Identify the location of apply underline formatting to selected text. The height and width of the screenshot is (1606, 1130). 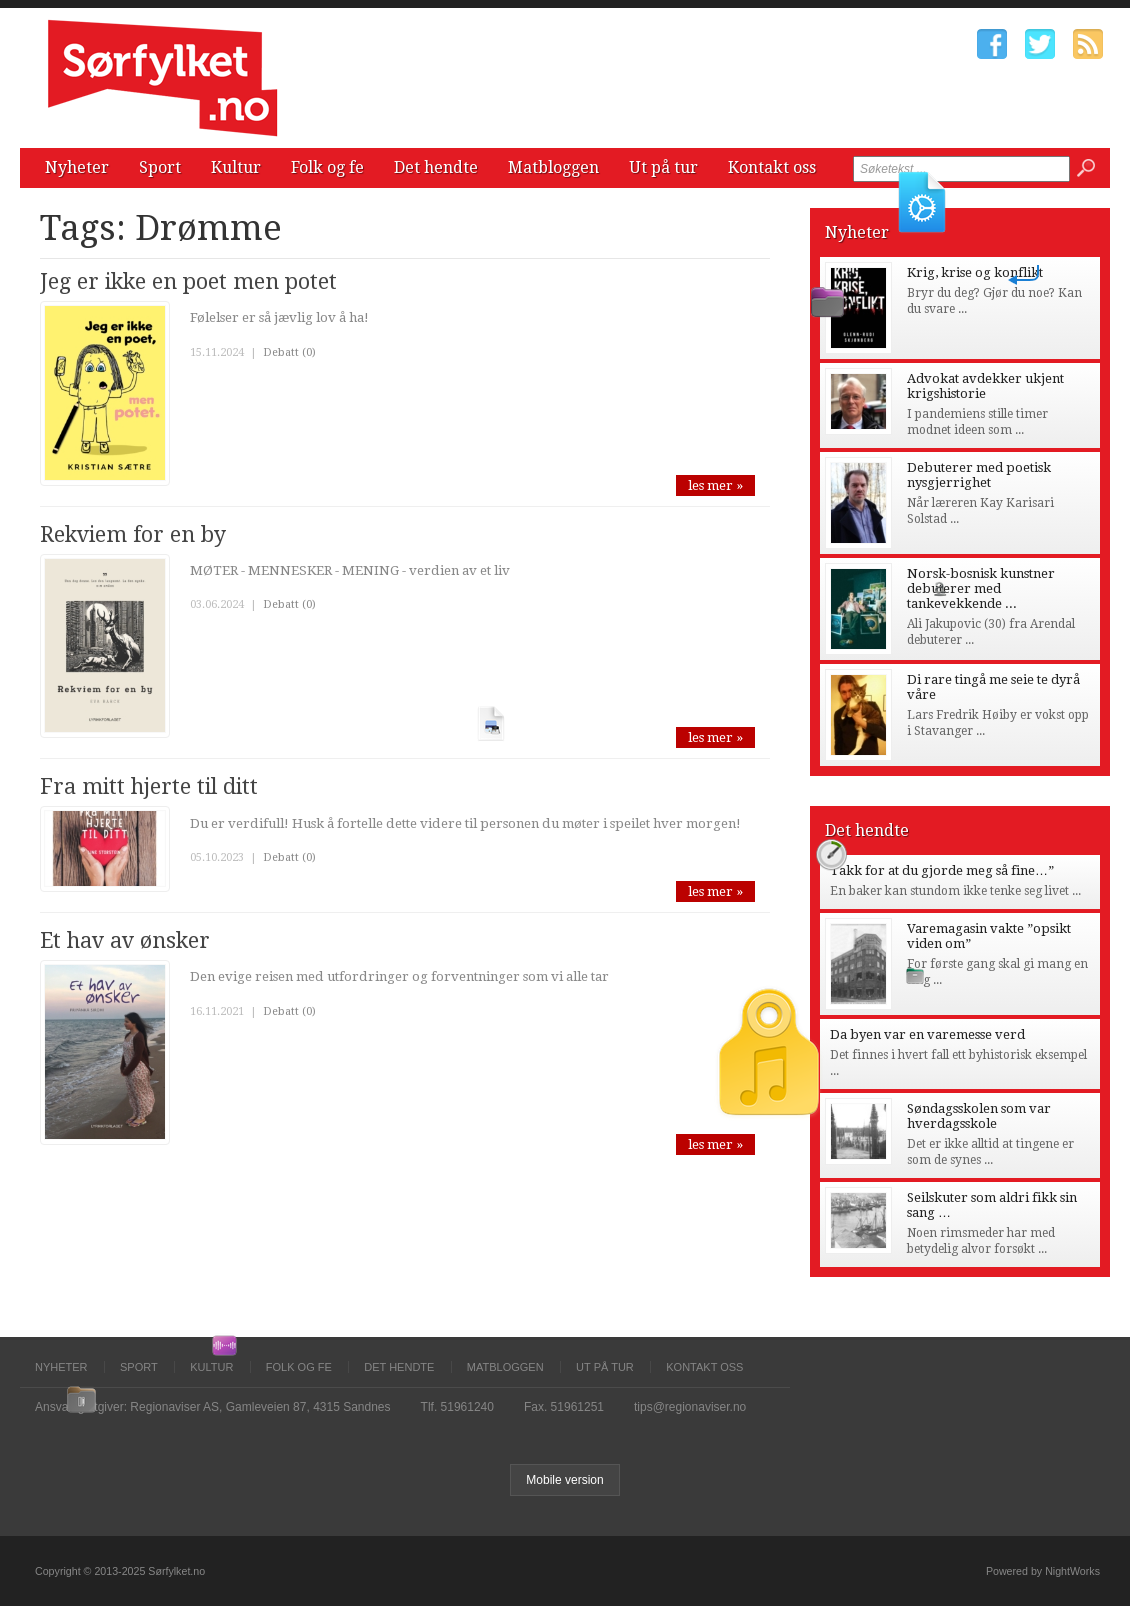
(940, 589).